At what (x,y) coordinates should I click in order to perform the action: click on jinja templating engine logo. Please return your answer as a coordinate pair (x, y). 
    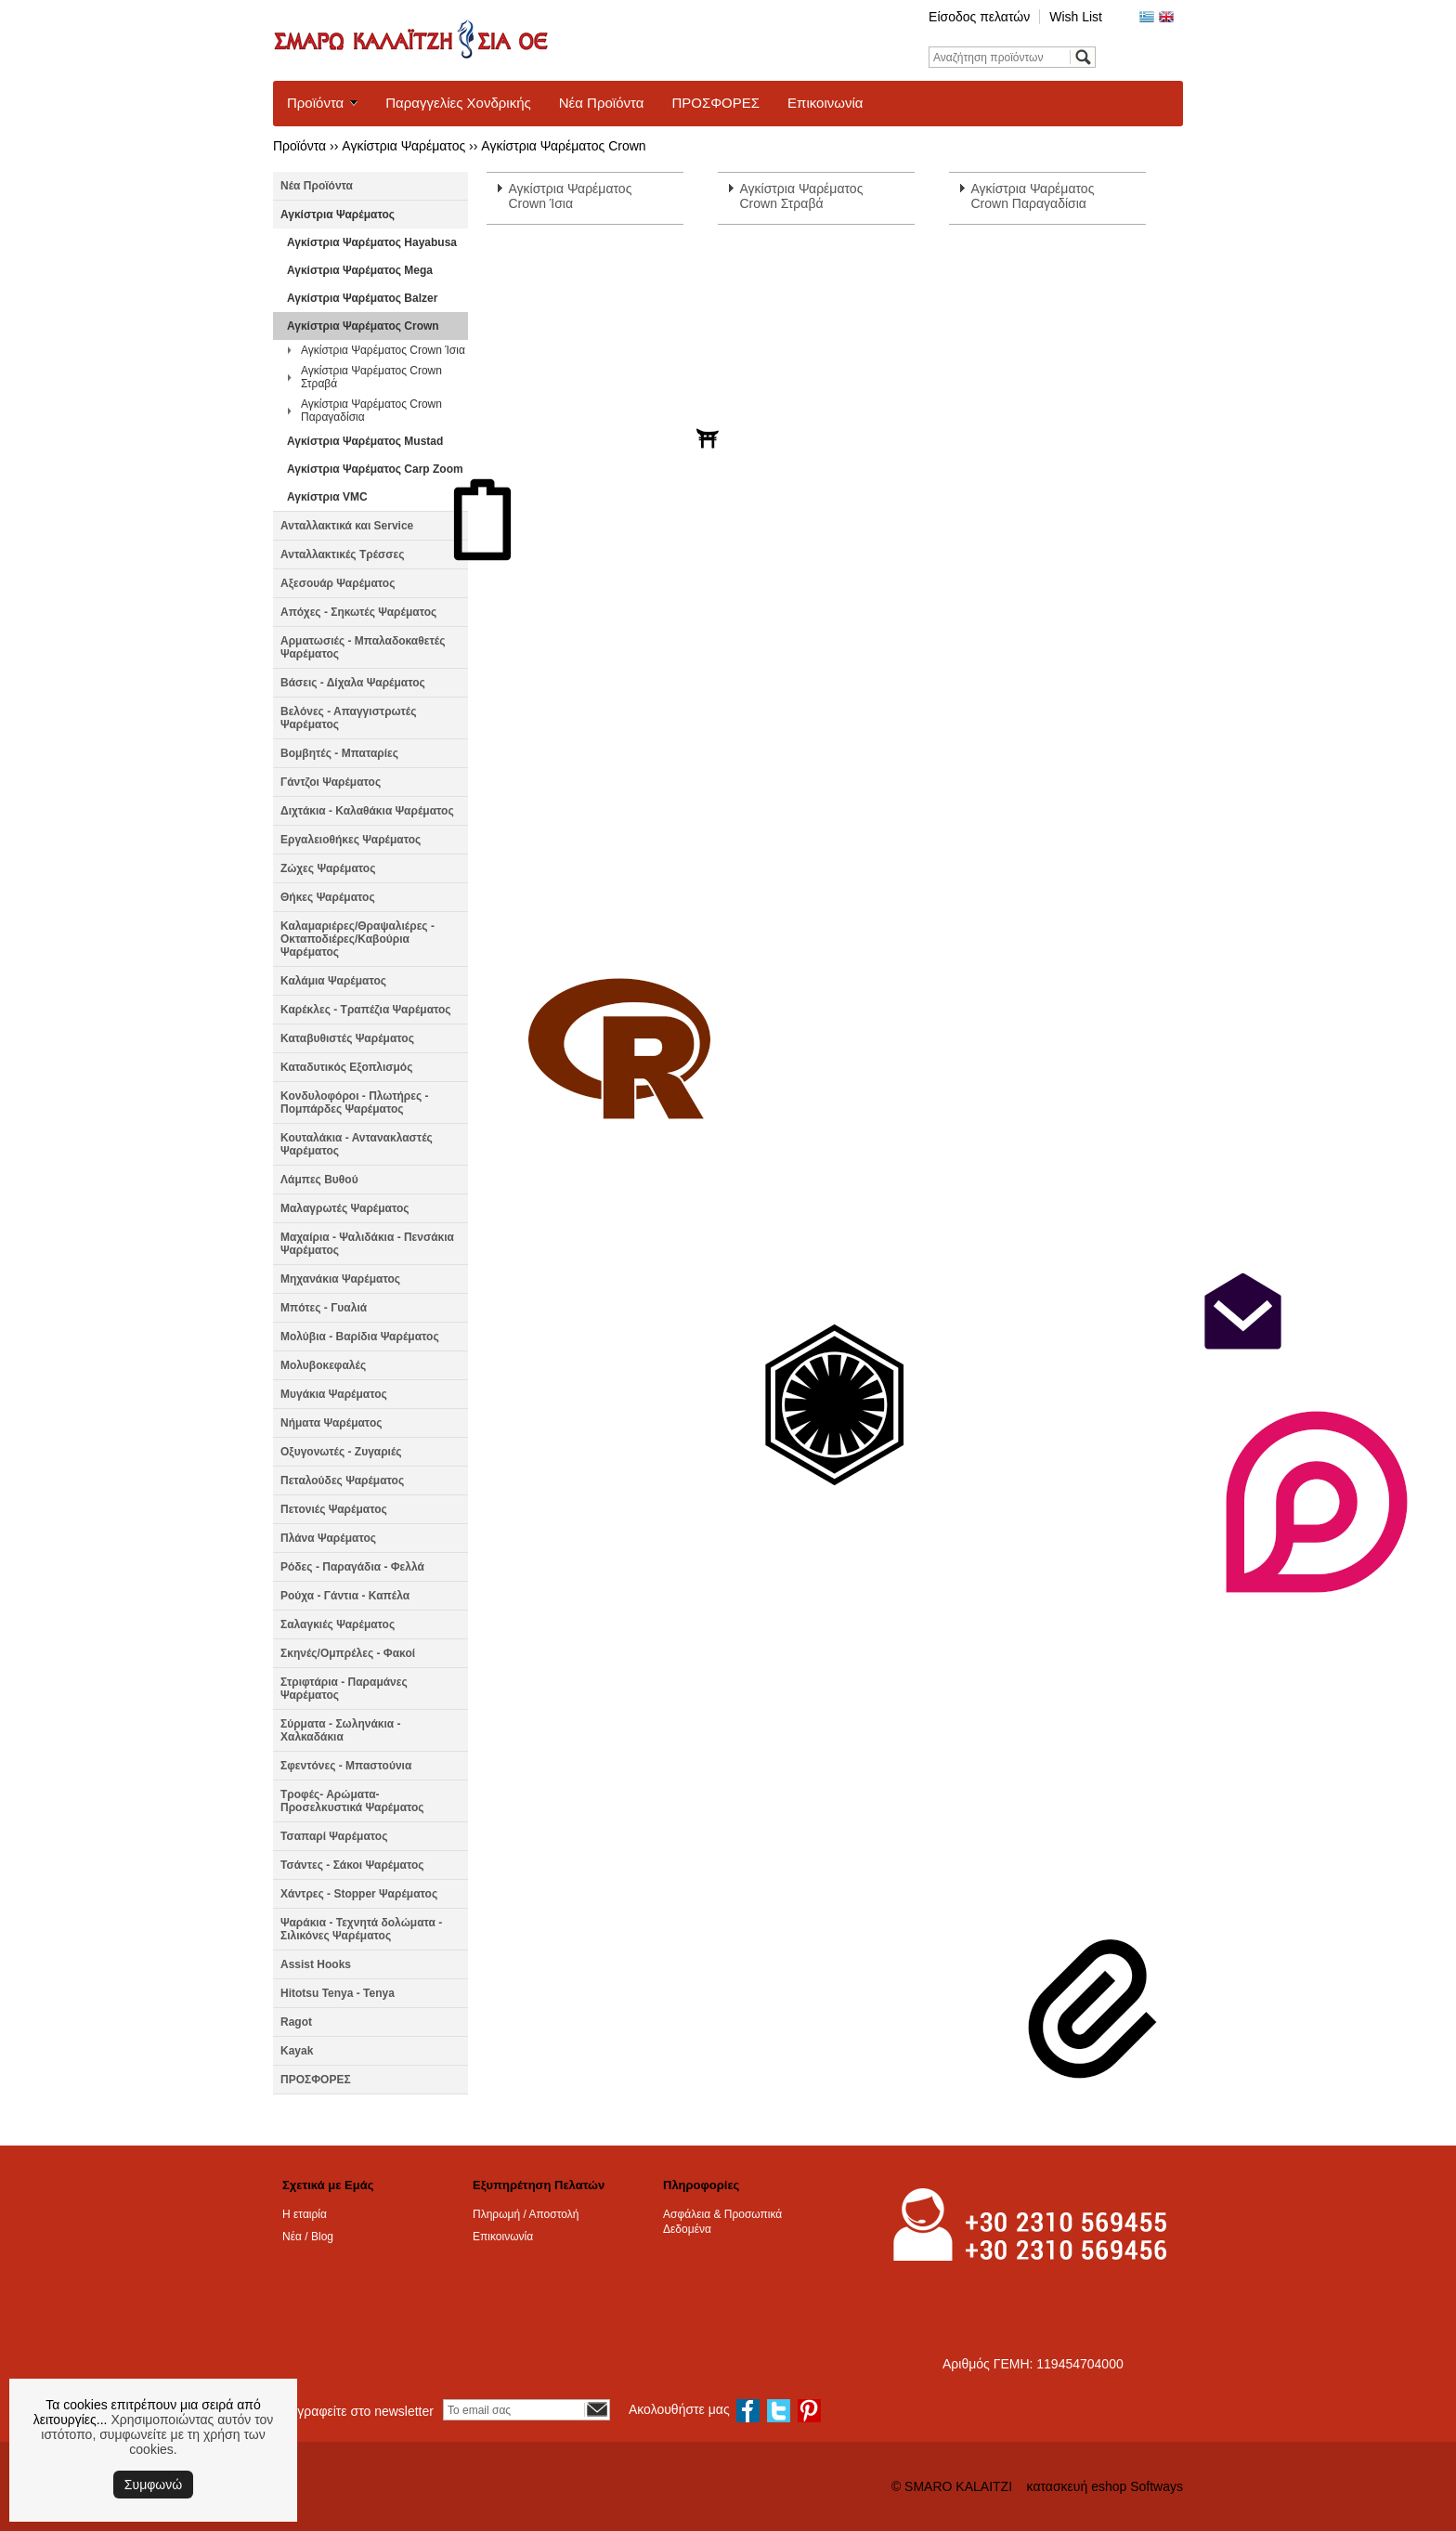
    Looking at the image, I should click on (708, 438).